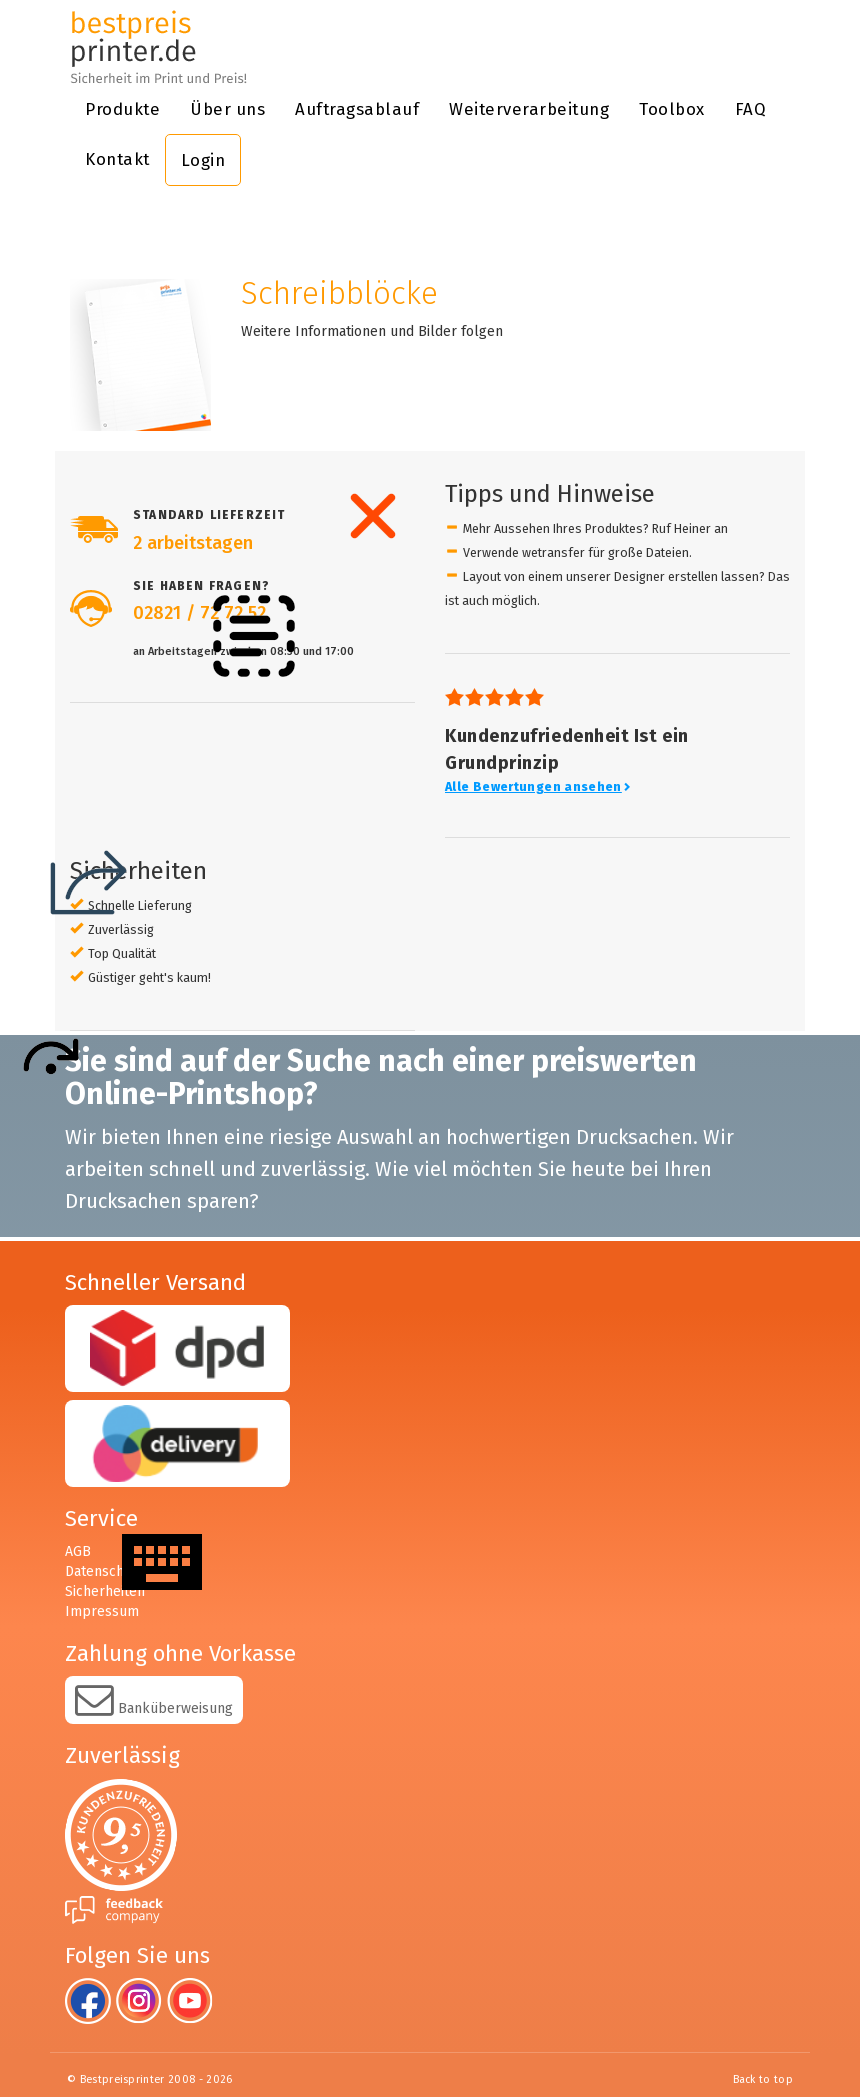 This screenshot has height=2097, width=860. Describe the element at coordinates (88, 879) in the screenshot. I see `share this content` at that location.